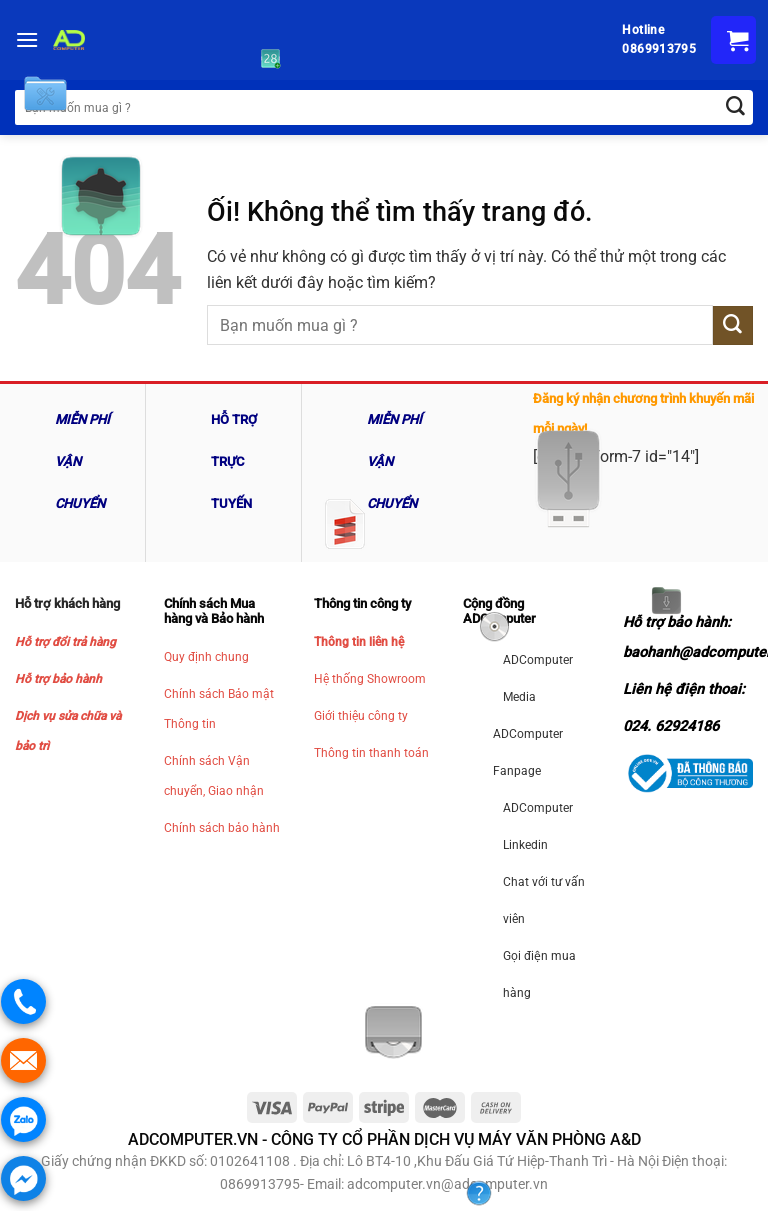 The height and width of the screenshot is (1211, 768). I want to click on create a new calendar appointment, so click(270, 58).